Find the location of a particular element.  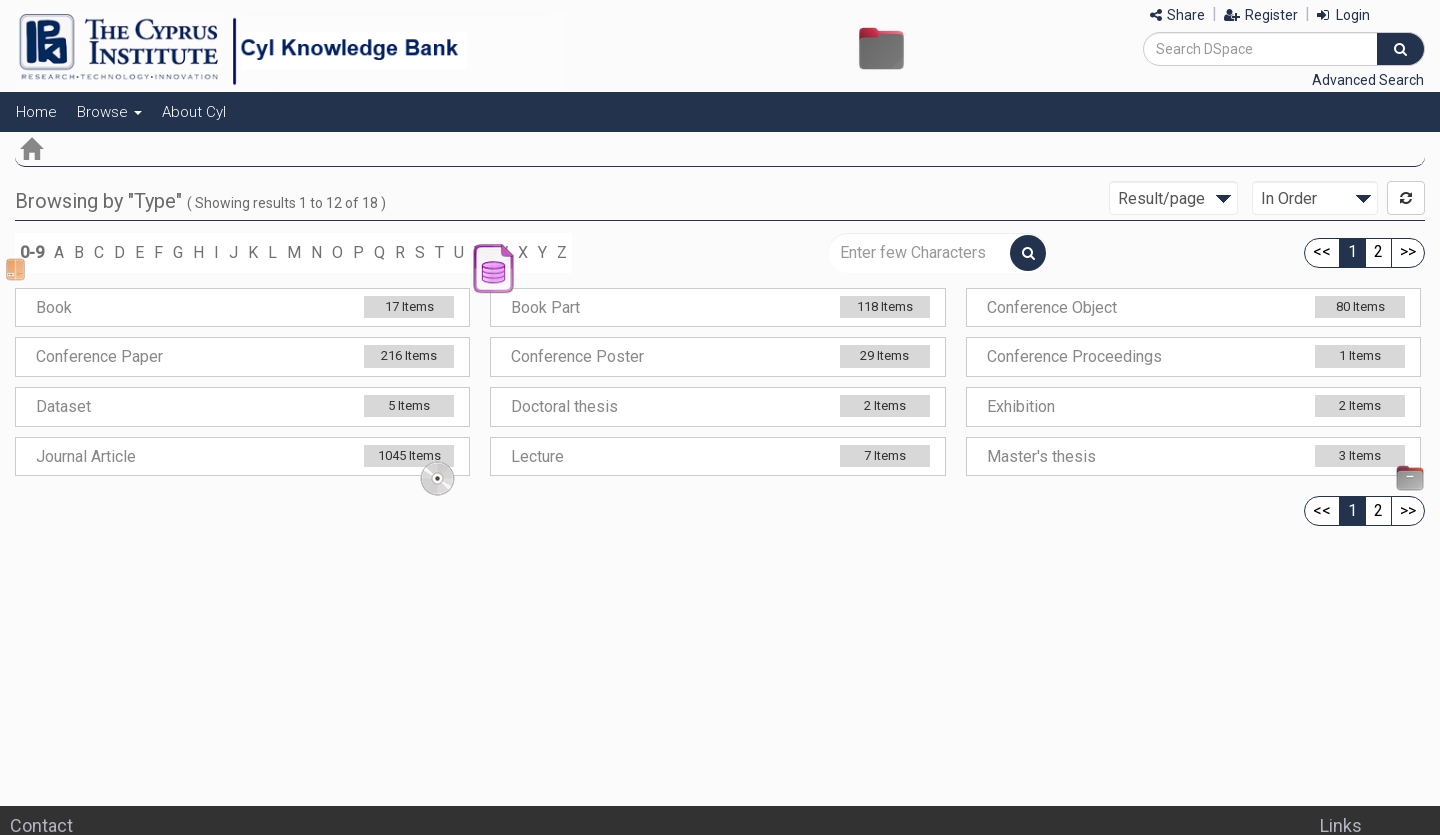

open a database template file is located at coordinates (493, 268).